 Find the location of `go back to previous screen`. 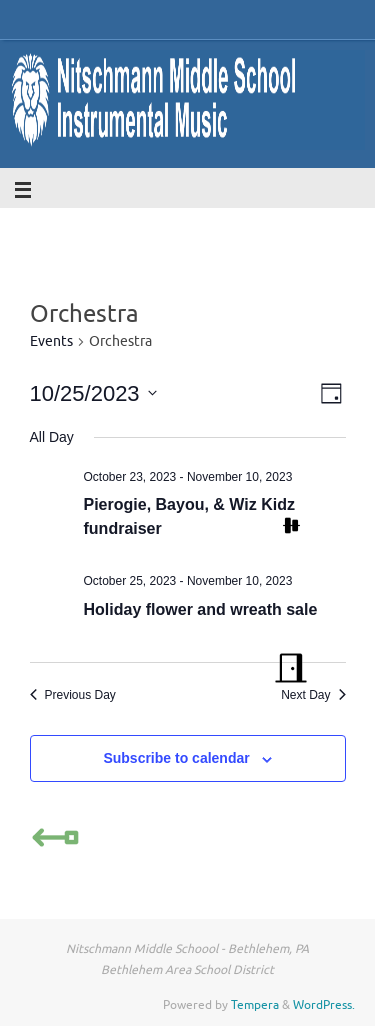

go back to previous screen is located at coordinates (55, 837).